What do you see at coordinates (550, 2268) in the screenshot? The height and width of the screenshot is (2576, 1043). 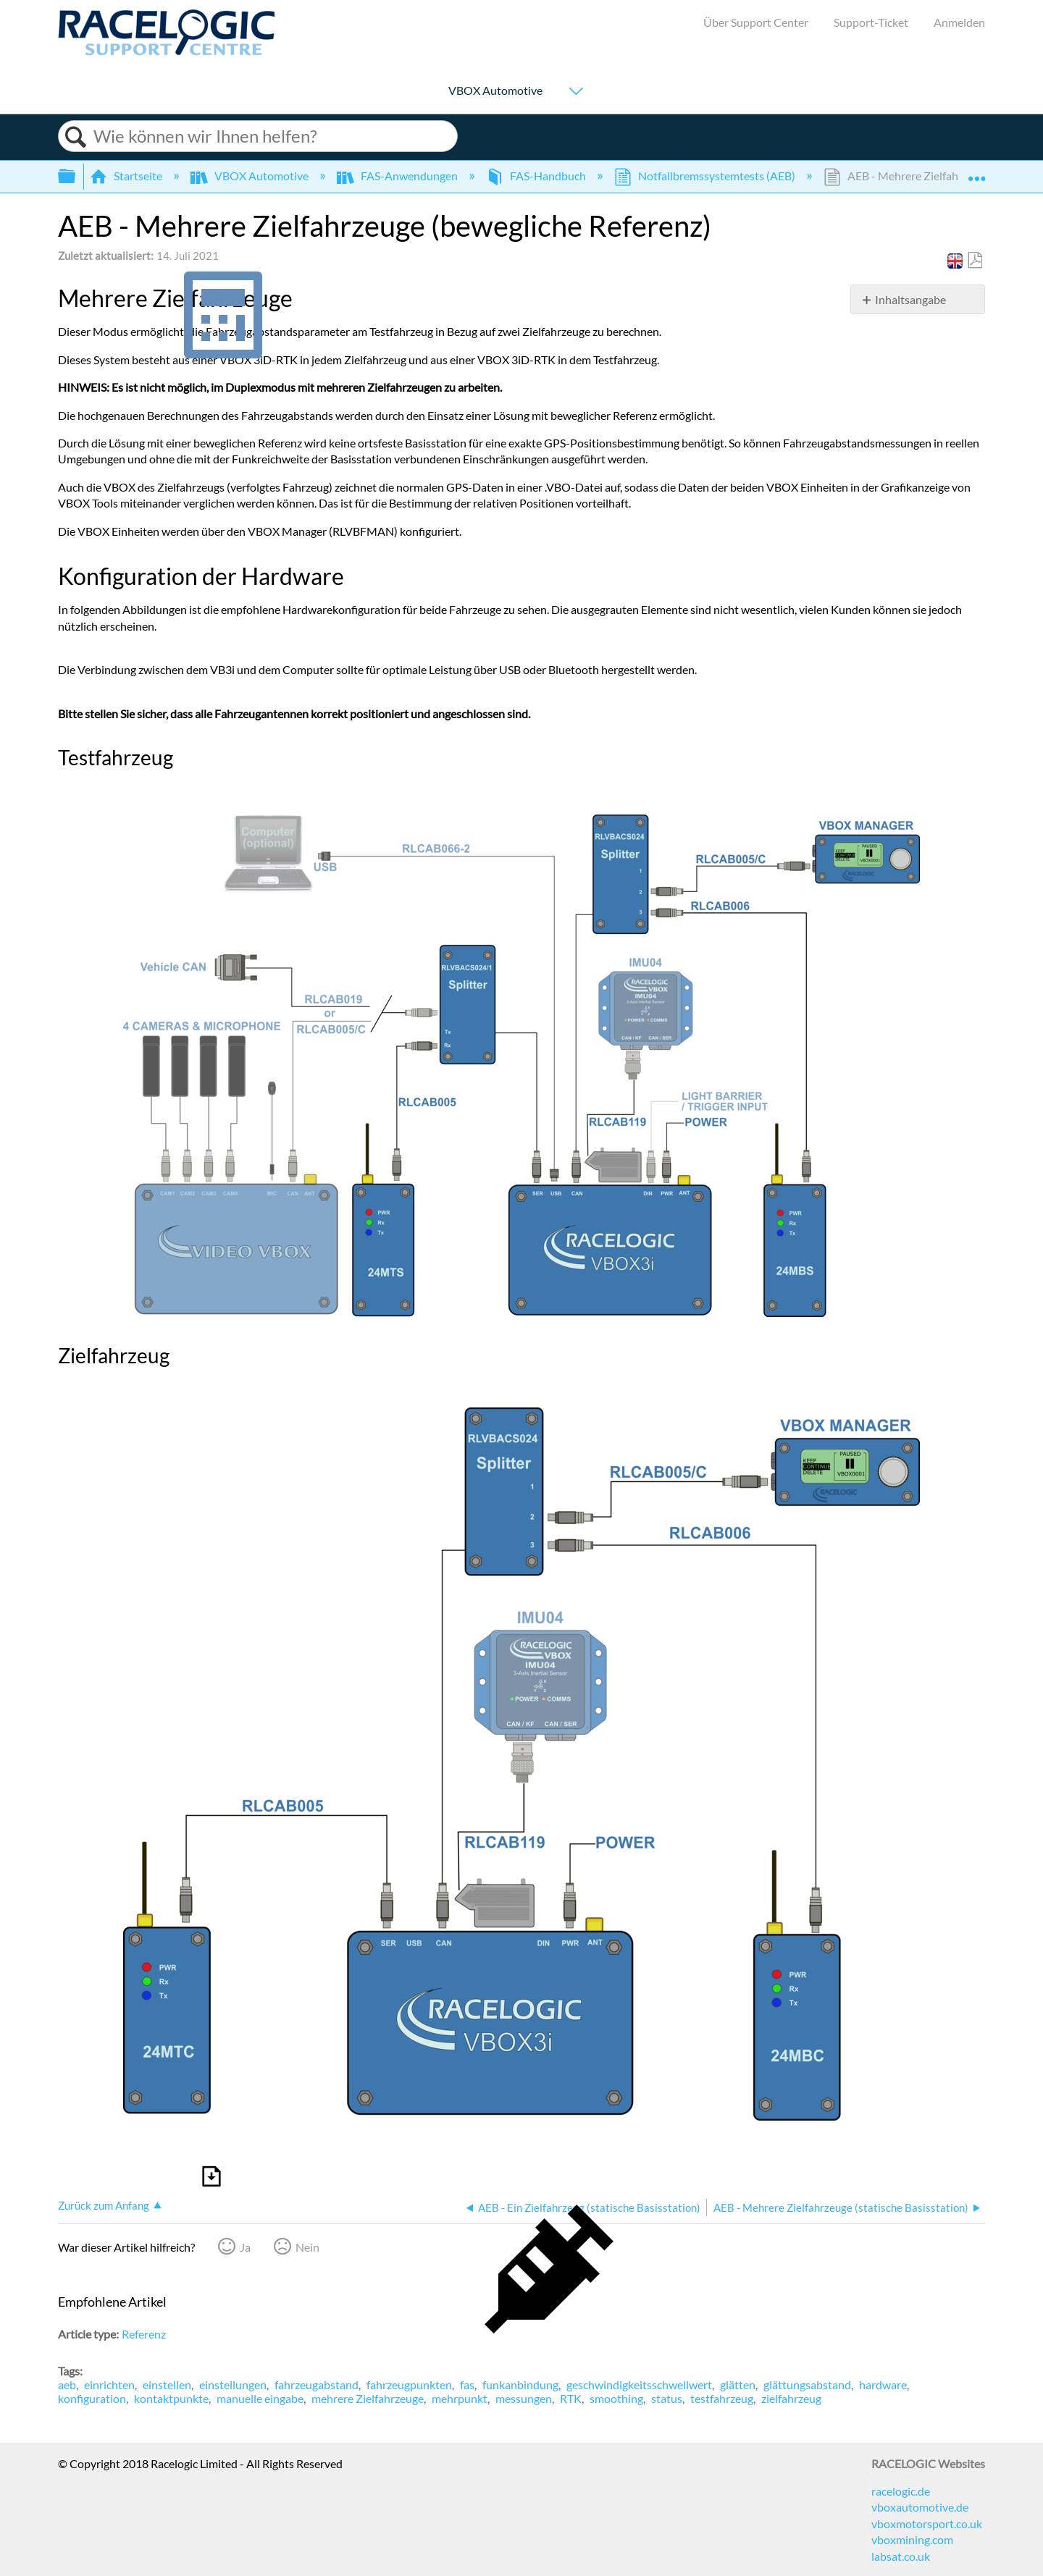 I see `access medical or vaccination records` at bounding box center [550, 2268].